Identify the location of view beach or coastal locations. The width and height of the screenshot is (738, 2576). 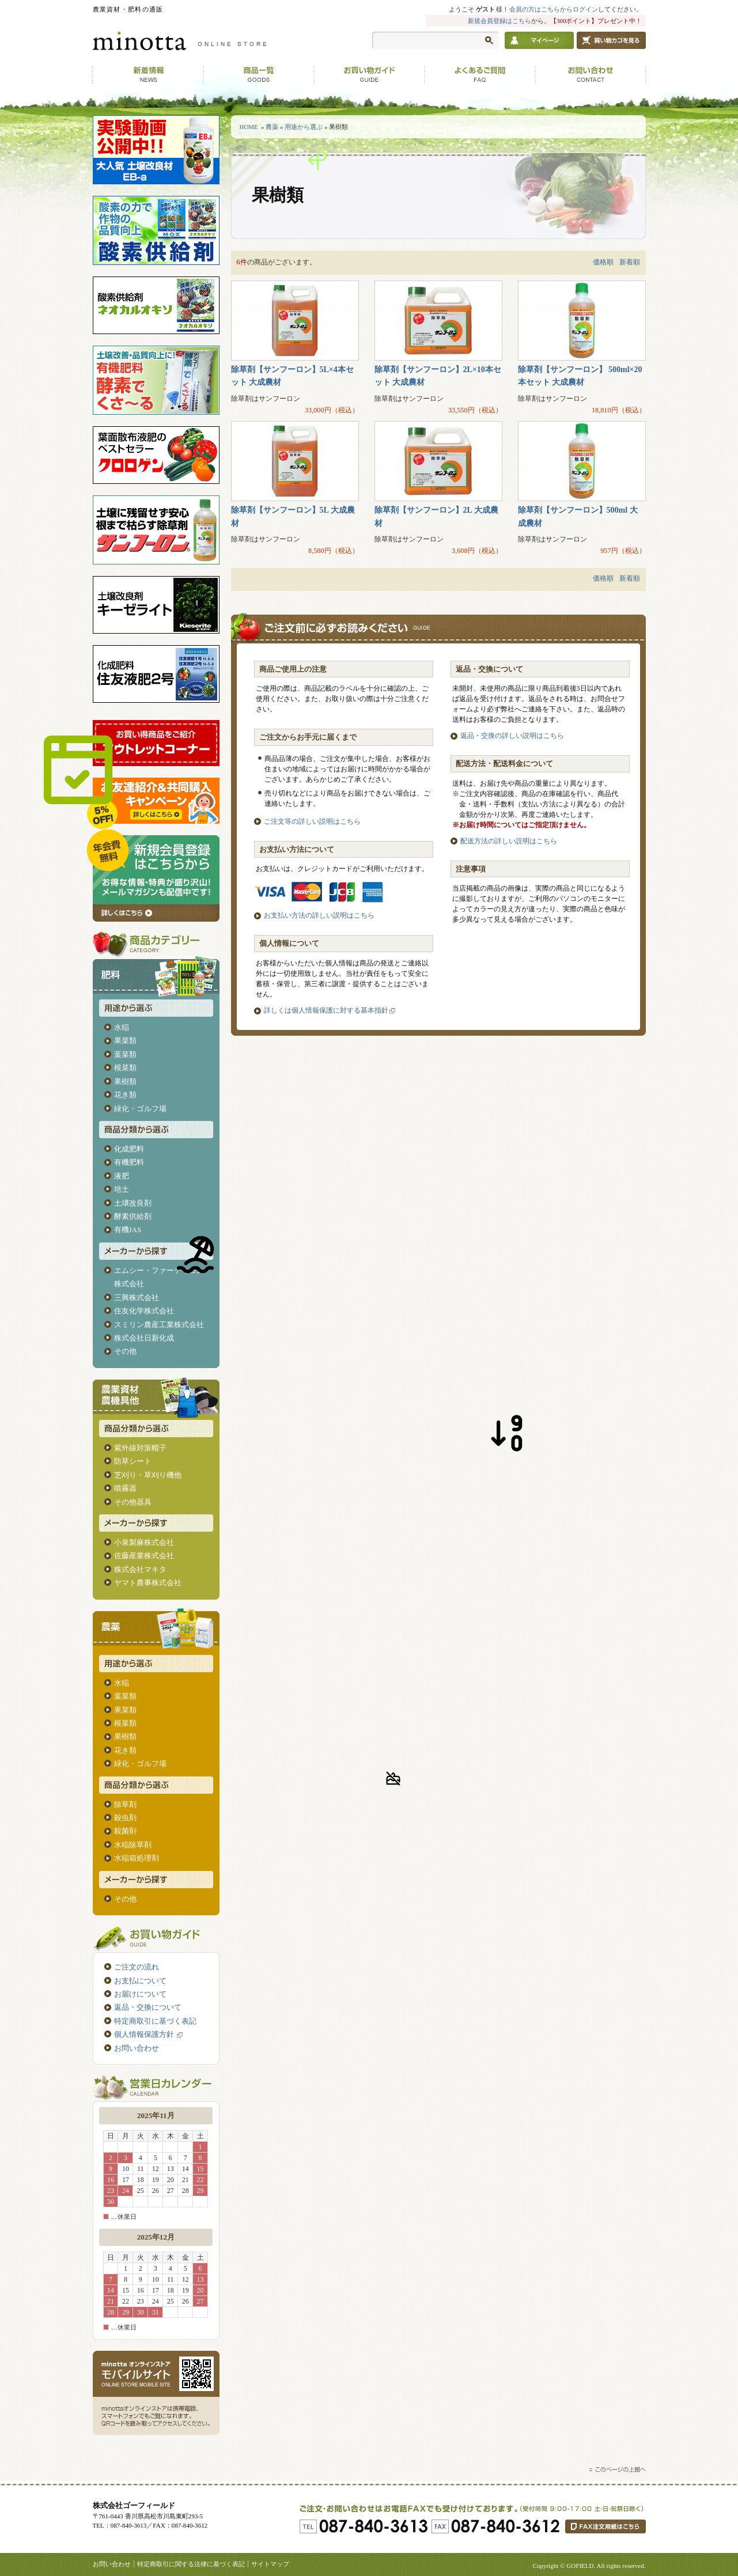
(195, 1255).